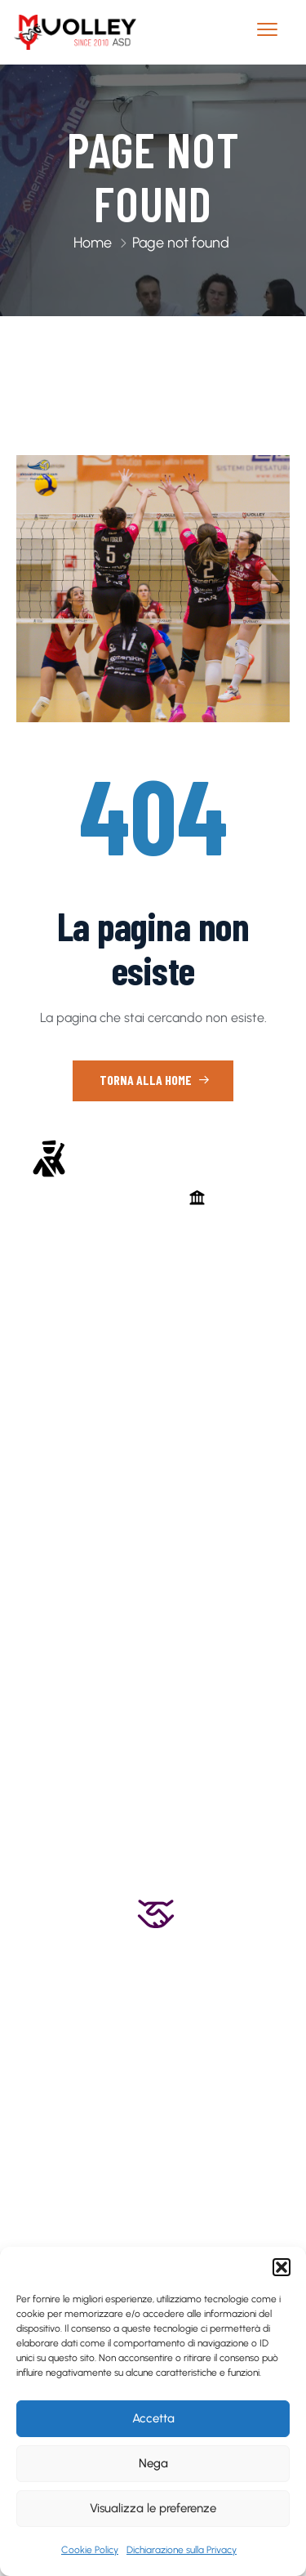 Image resolution: width=306 pixels, height=2576 pixels. I want to click on view nearby museums or cultural attractions, so click(197, 1197).